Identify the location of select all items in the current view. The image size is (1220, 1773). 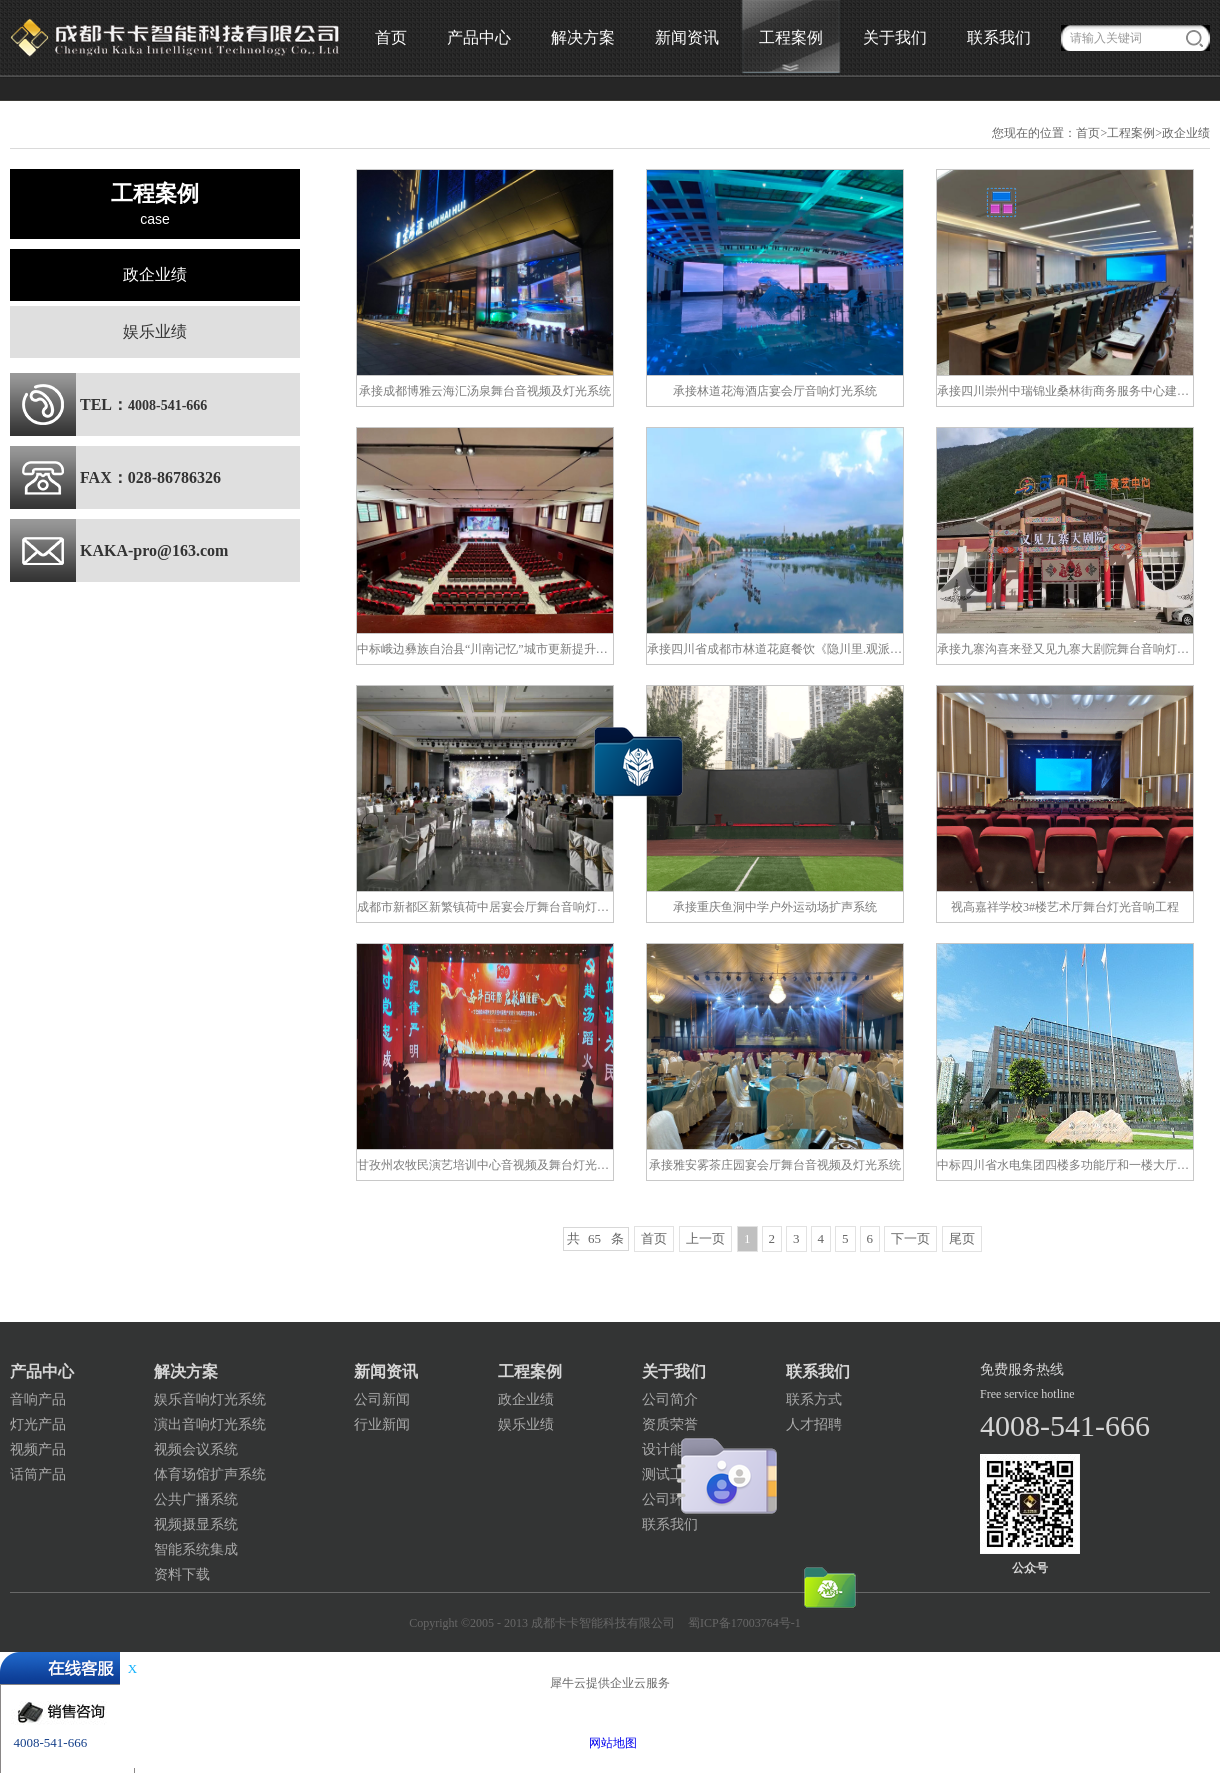
(1001, 202).